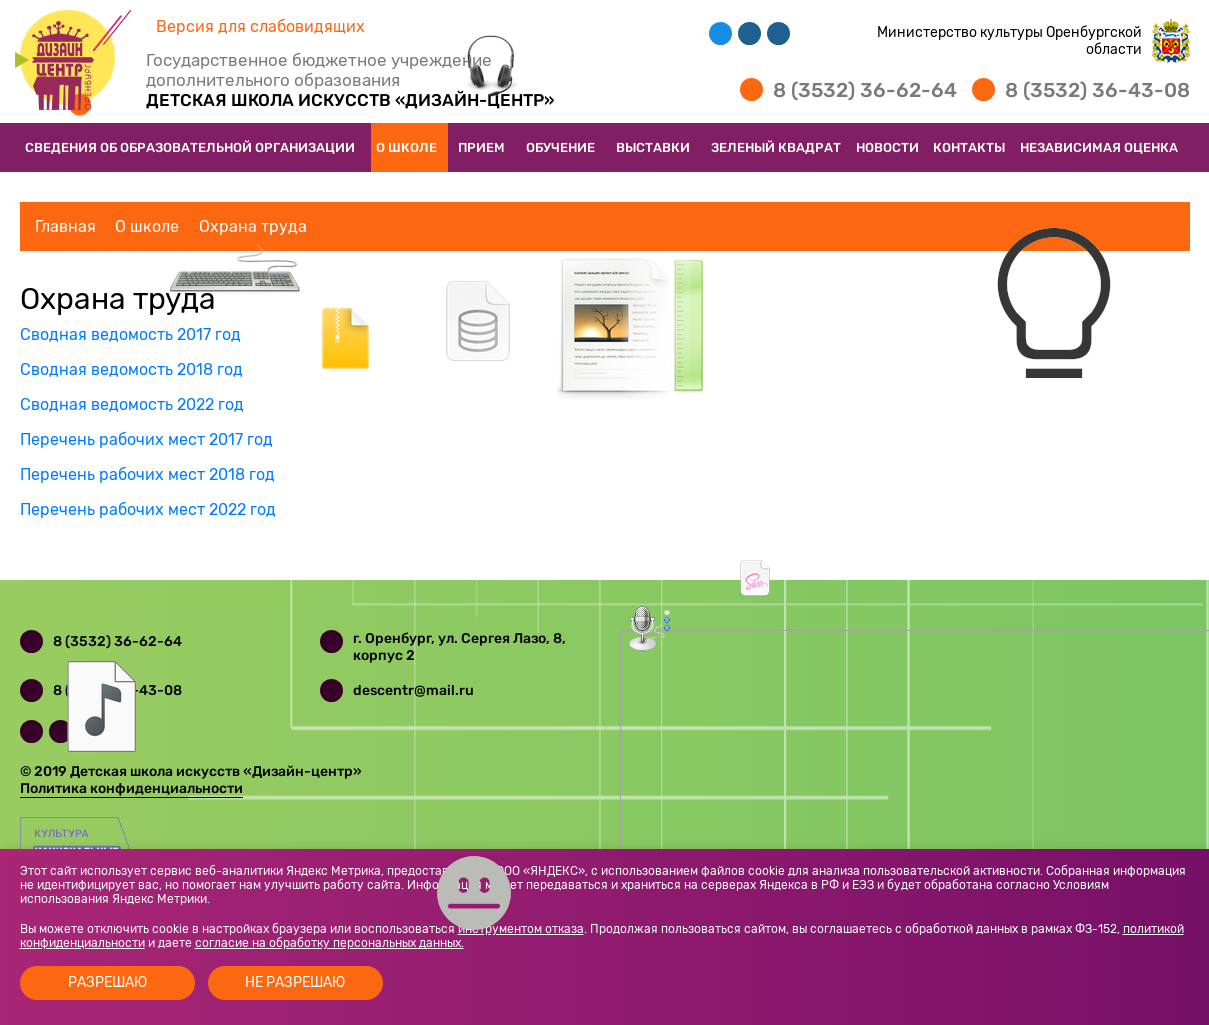 This screenshot has width=1209, height=1025. Describe the element at coordinates (474, 893) in the screenshot. I see `indicates a neutral or indifferent reaction` at that location.